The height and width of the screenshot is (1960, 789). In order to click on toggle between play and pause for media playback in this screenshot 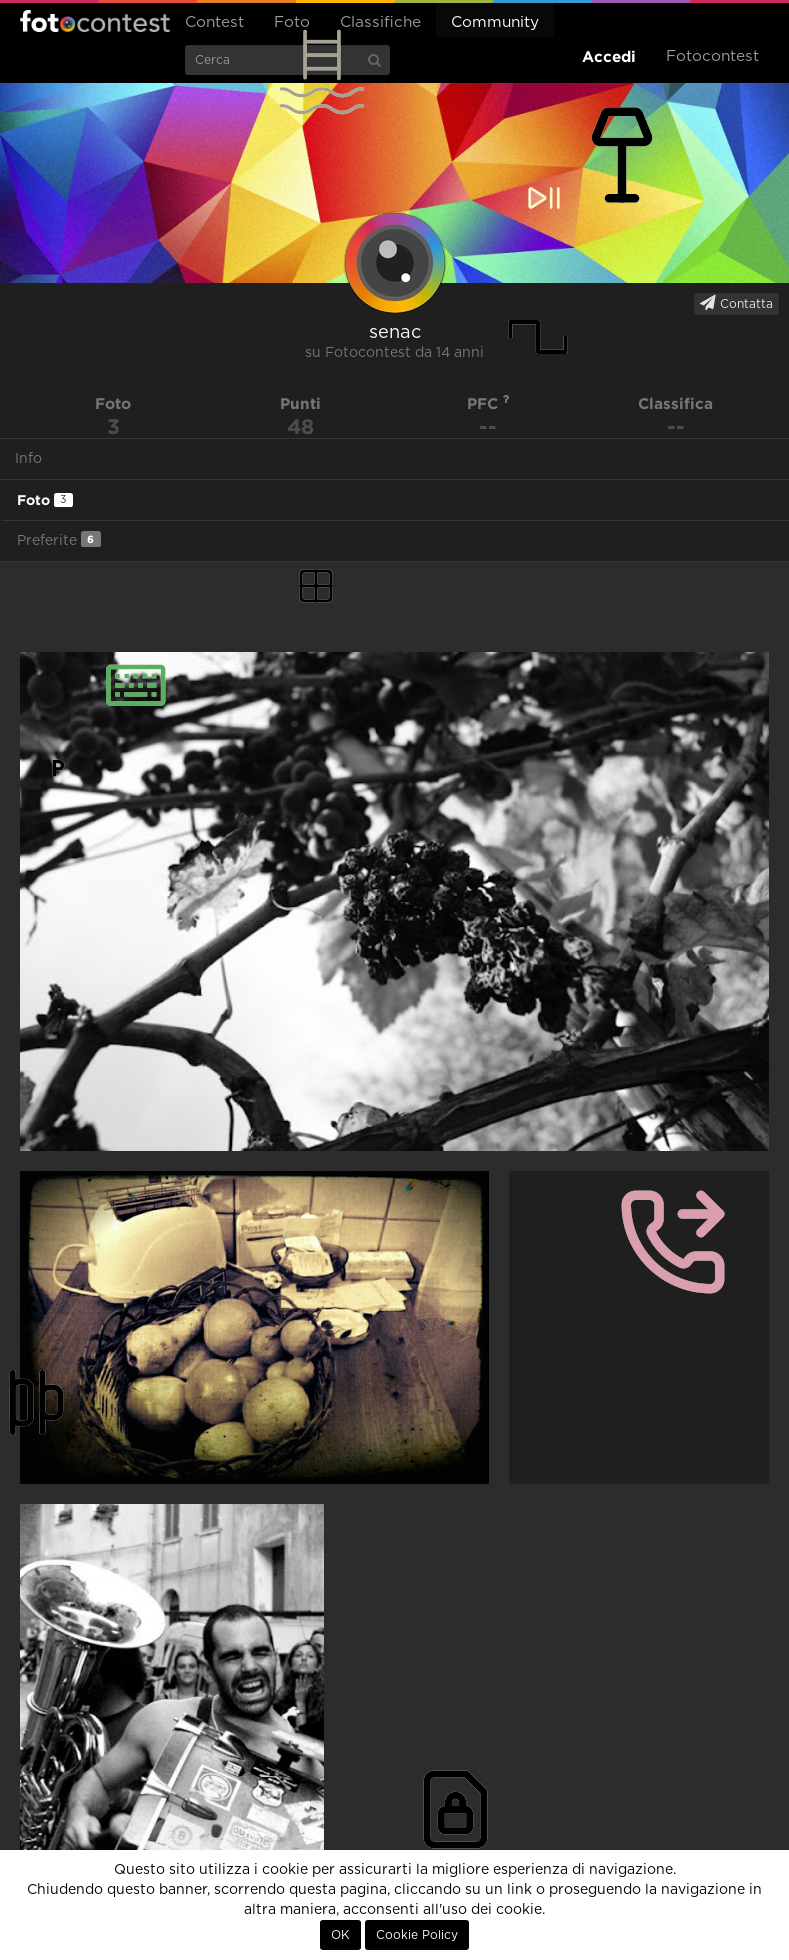, I will do `click(544, 198)`.